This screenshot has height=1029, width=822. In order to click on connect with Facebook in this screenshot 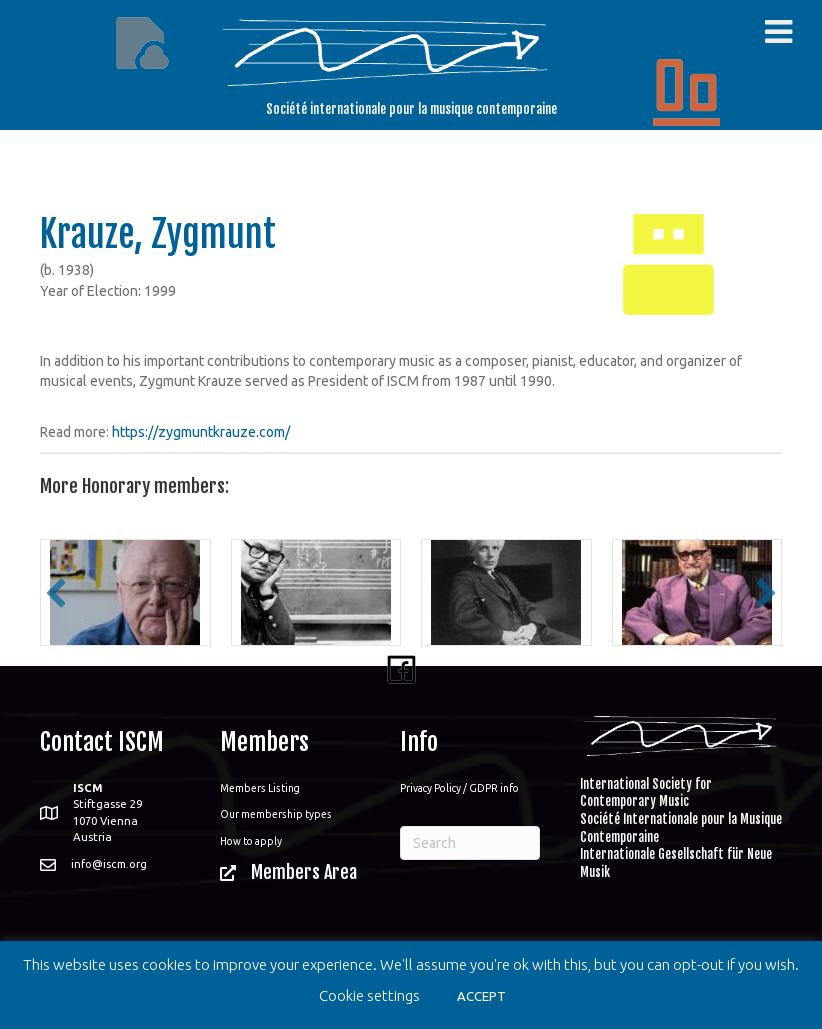, I will do `click(401, 669)`.